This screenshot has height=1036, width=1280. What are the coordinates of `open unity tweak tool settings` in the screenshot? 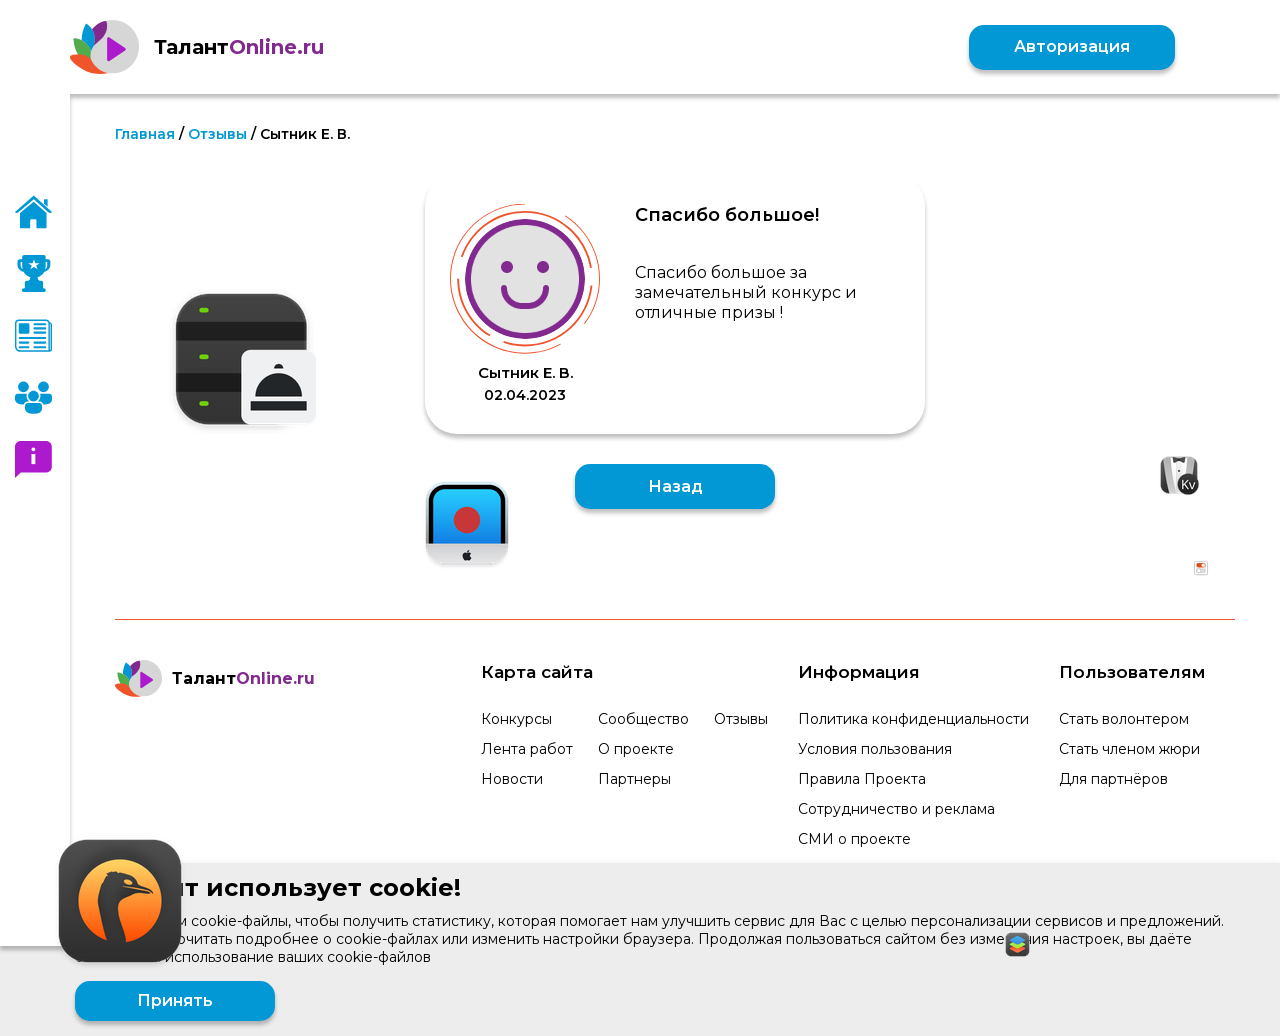 It's located at (1201, 568).